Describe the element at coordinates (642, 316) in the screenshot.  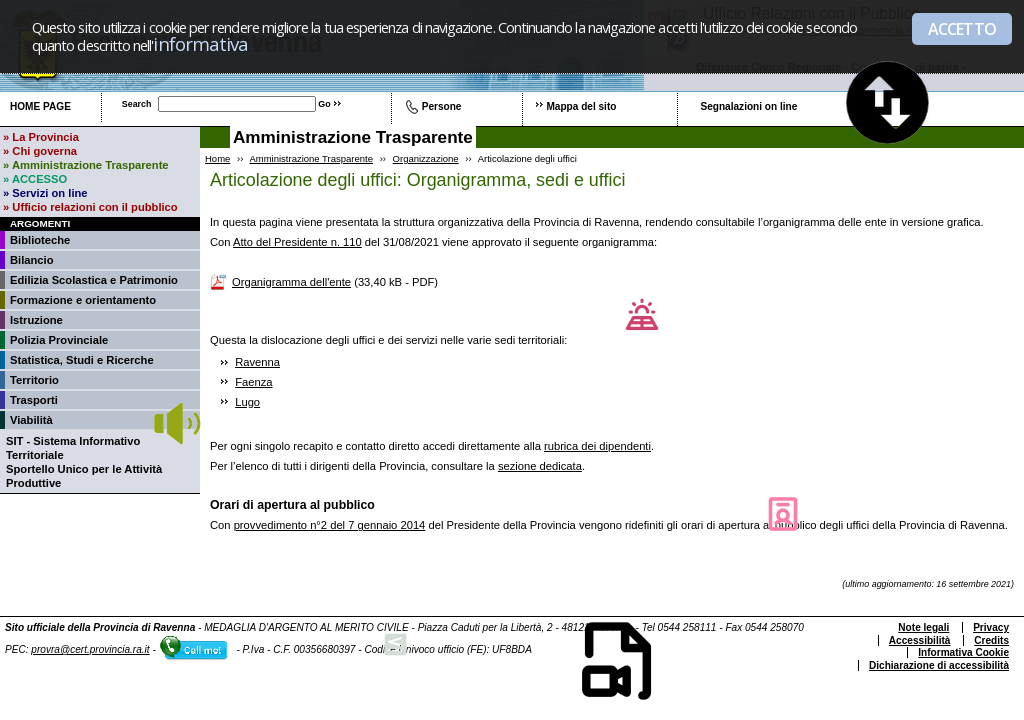
I see `access solar energy settings` at that location.